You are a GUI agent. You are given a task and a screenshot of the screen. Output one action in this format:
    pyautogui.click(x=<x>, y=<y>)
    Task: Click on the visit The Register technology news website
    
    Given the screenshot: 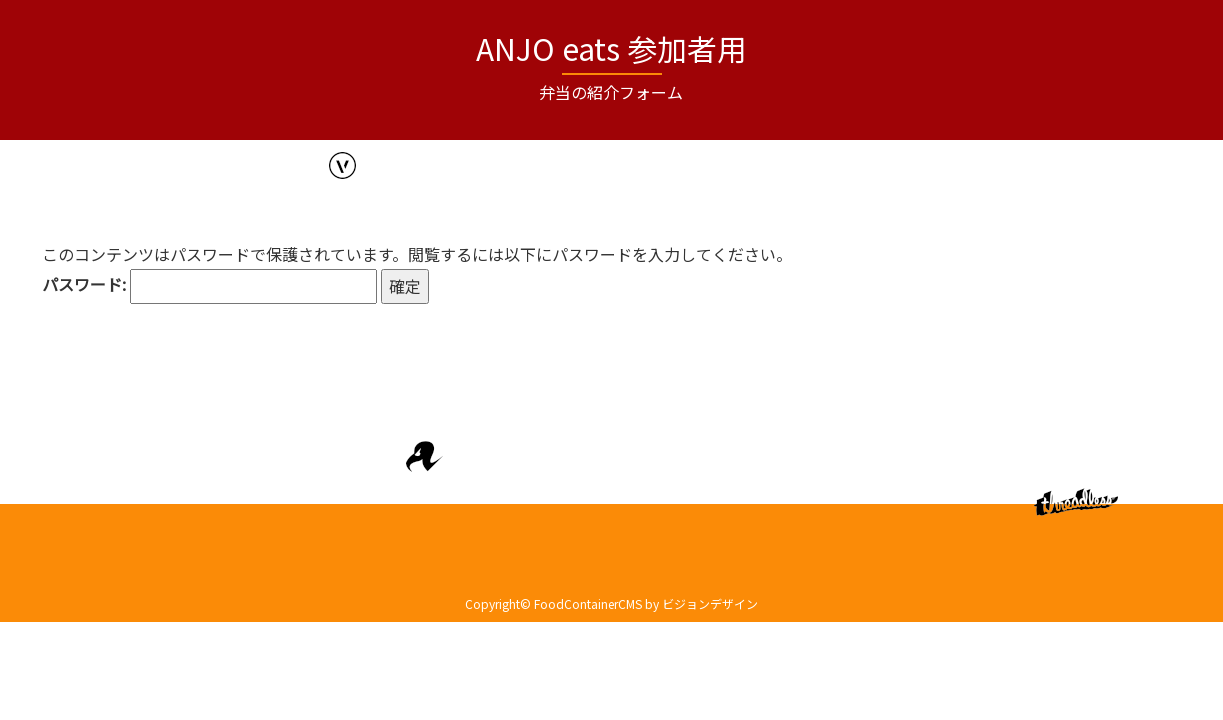 What is the action you would take?
    pyautogui.click(x=424, y=456)
    